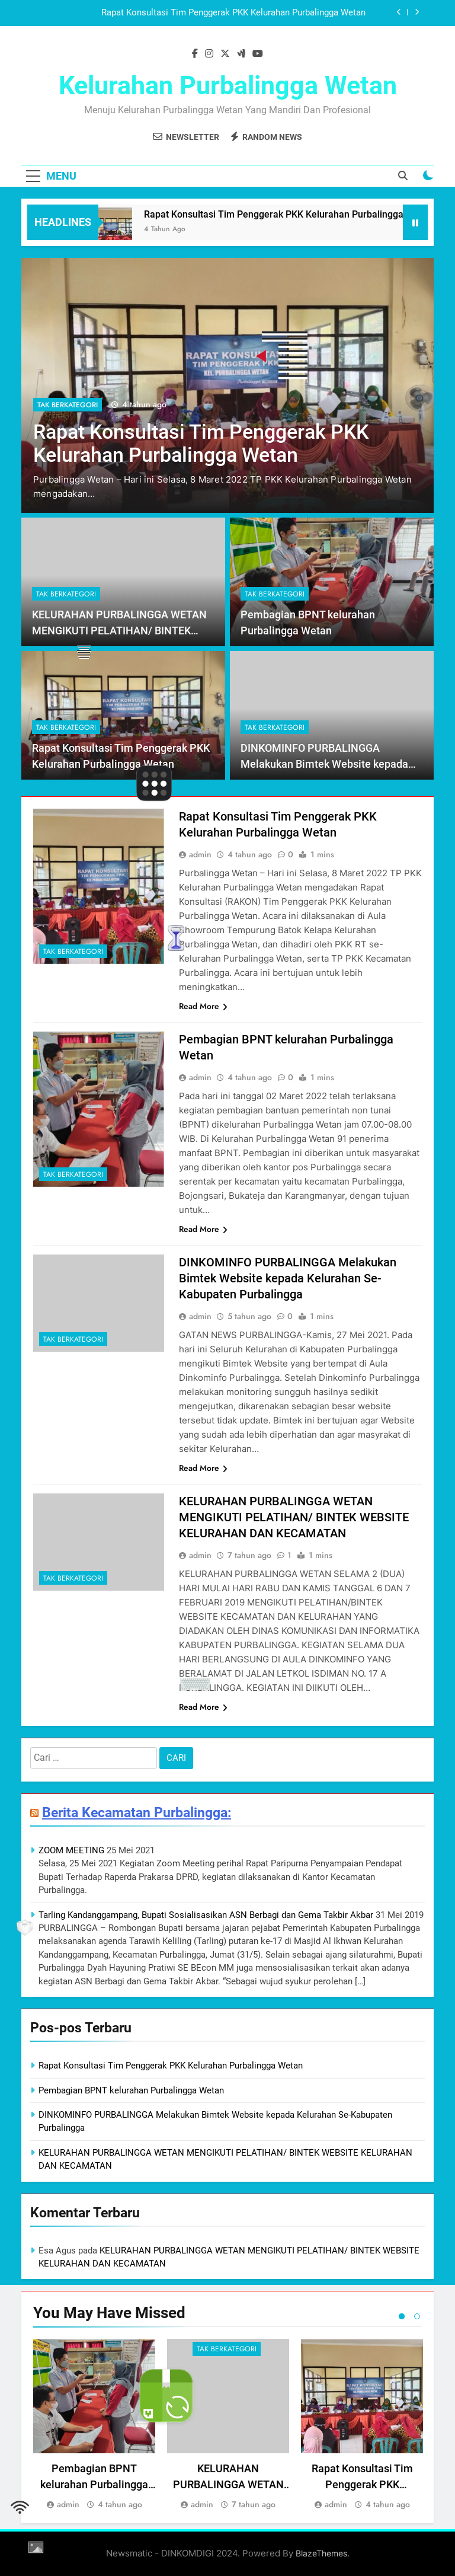 This screenshot has width=455, height=2576. What do you see at coordinates (283, 355) in the screenshot?
I see `decrease text indentation` at bounding box center [283, 355].